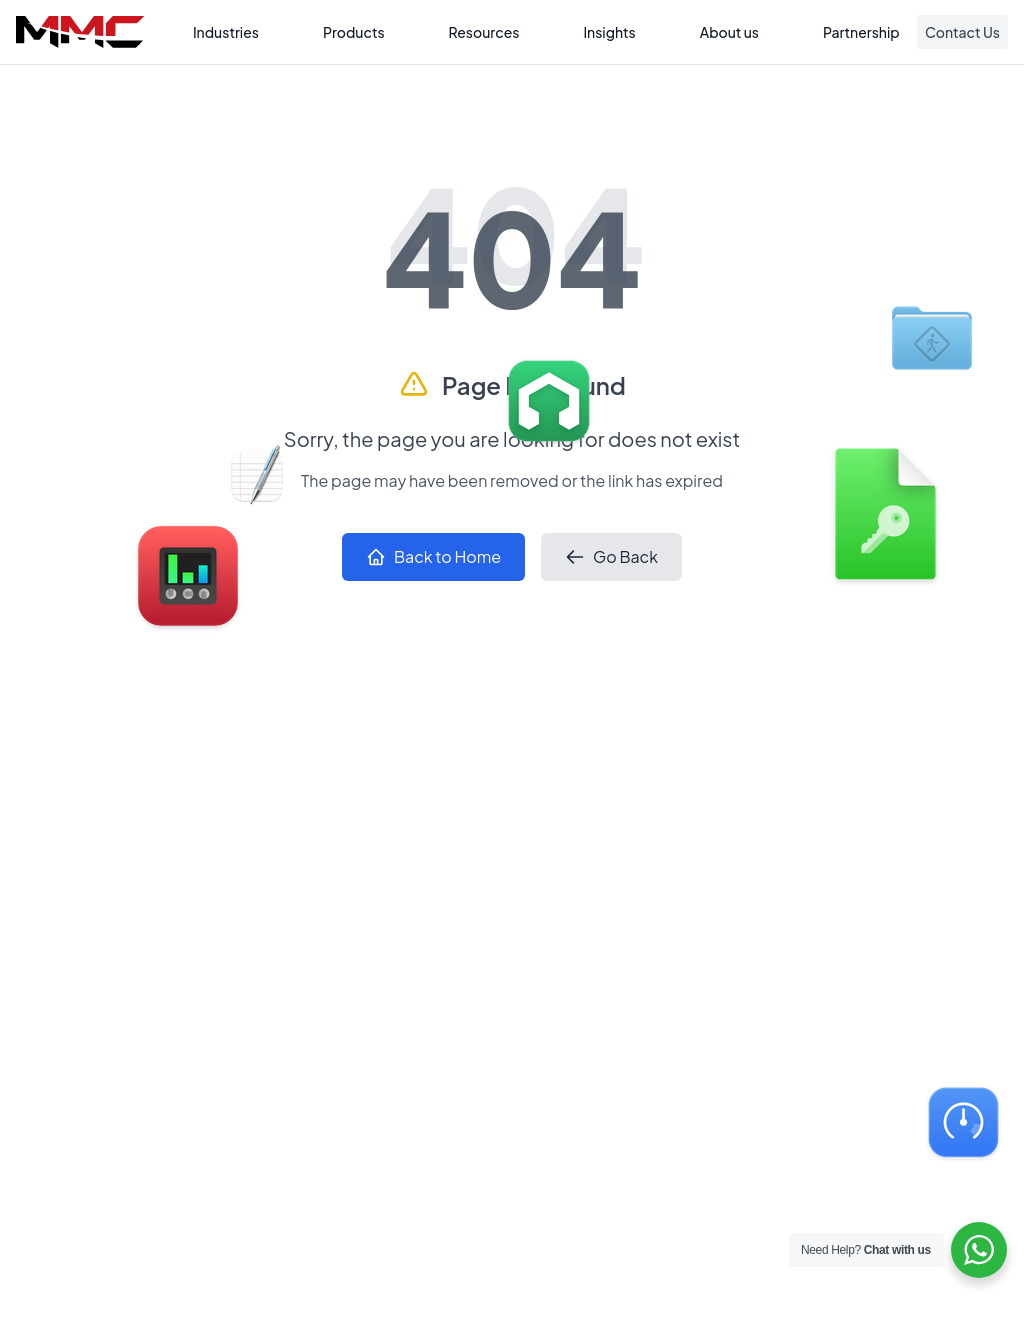  Describe the element at coordinates (257, 476) in the screenshot. I see `open TextEdit app for basic text editing` at that location.